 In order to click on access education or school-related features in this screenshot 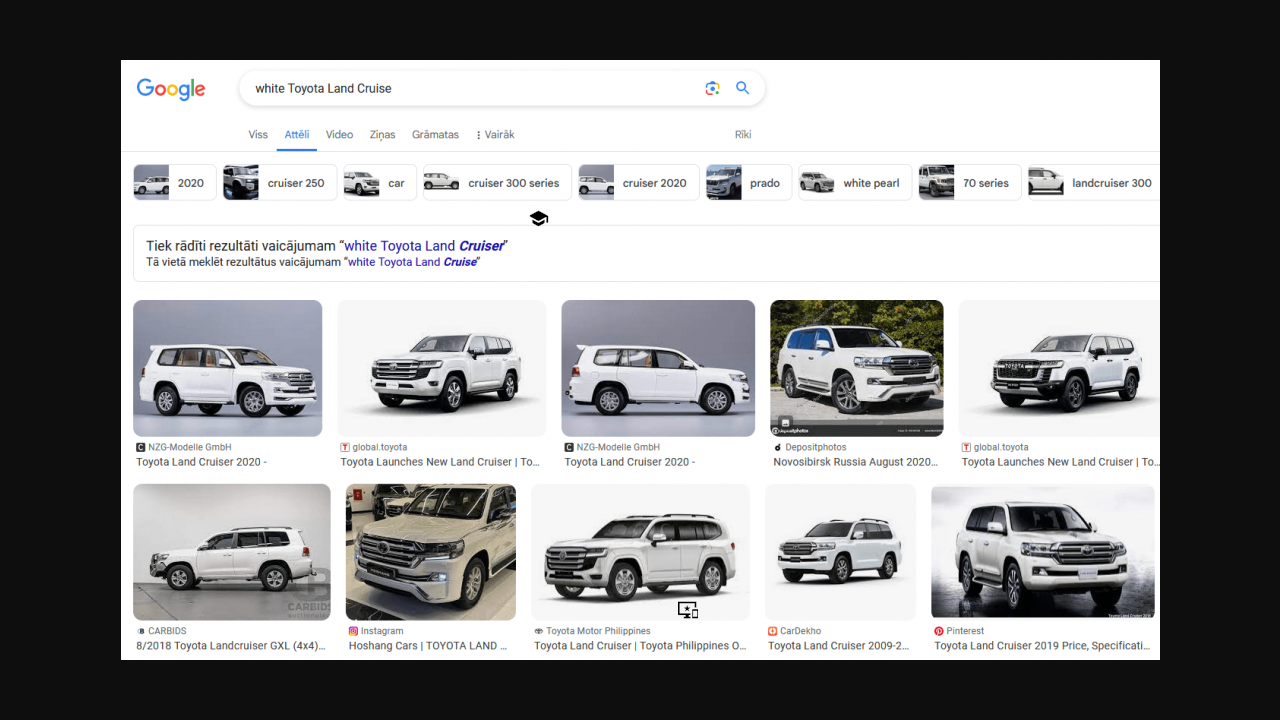, I will do `click(538, 218)`.